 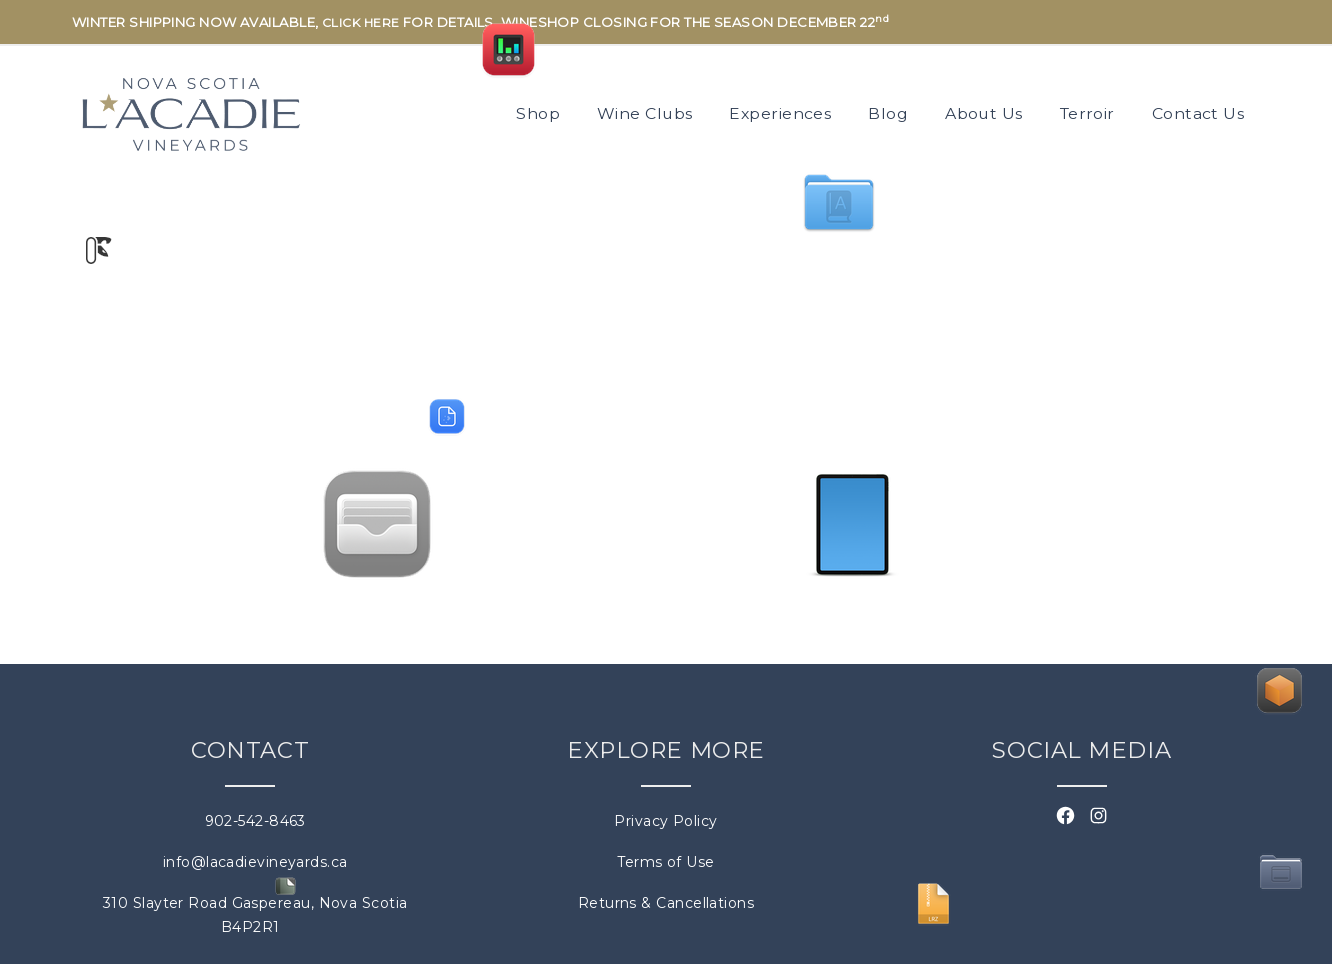 What do you see at coordinates (447, 417) in the screenshot?
I see `configure default apps for file types` at bounding box center [447, 417].